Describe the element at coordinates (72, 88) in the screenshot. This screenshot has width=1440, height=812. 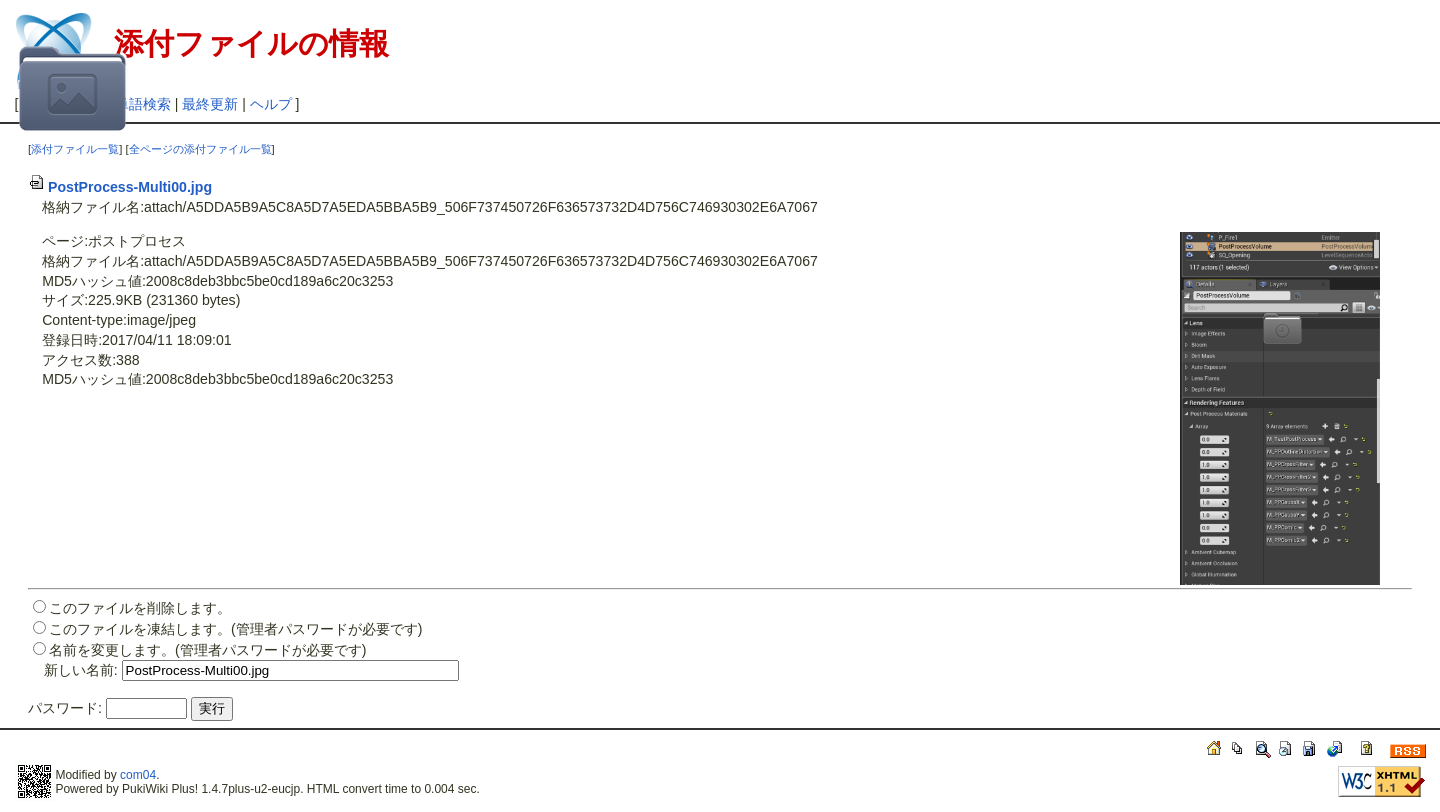
I see `open your images folder` at that location.